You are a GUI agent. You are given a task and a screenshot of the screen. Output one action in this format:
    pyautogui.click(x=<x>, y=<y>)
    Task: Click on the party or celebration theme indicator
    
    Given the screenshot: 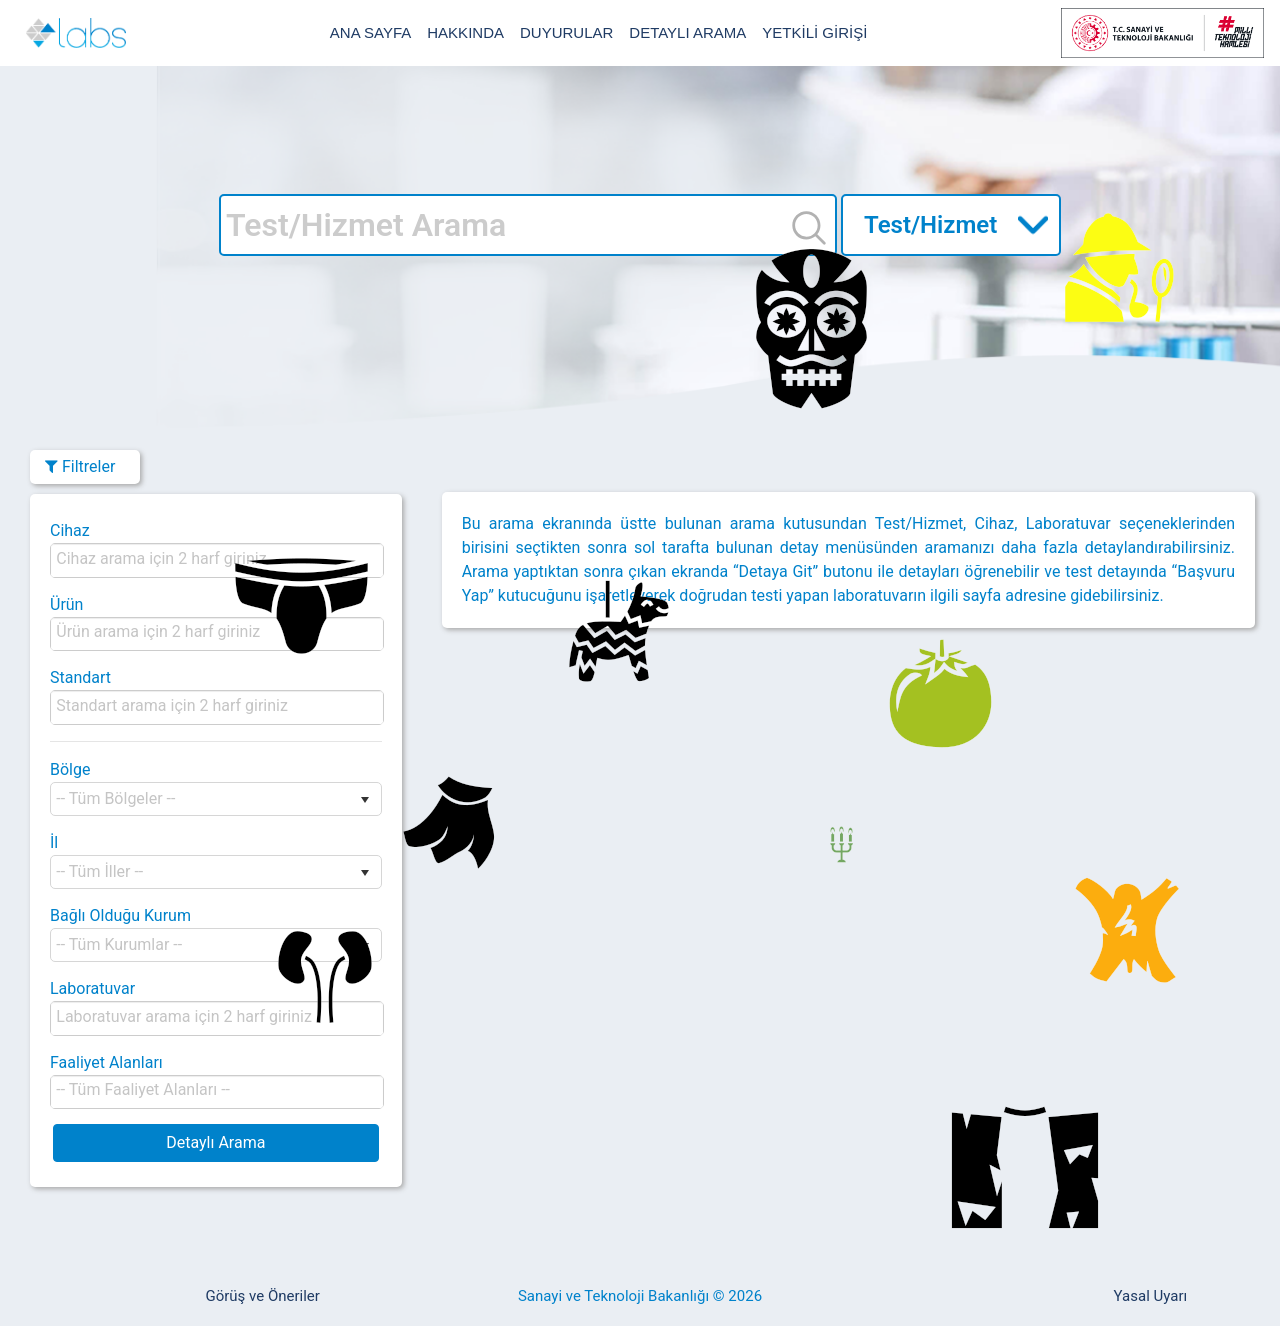 What is the action you would take?
    pyautogui.click(x=619, y=632)
    